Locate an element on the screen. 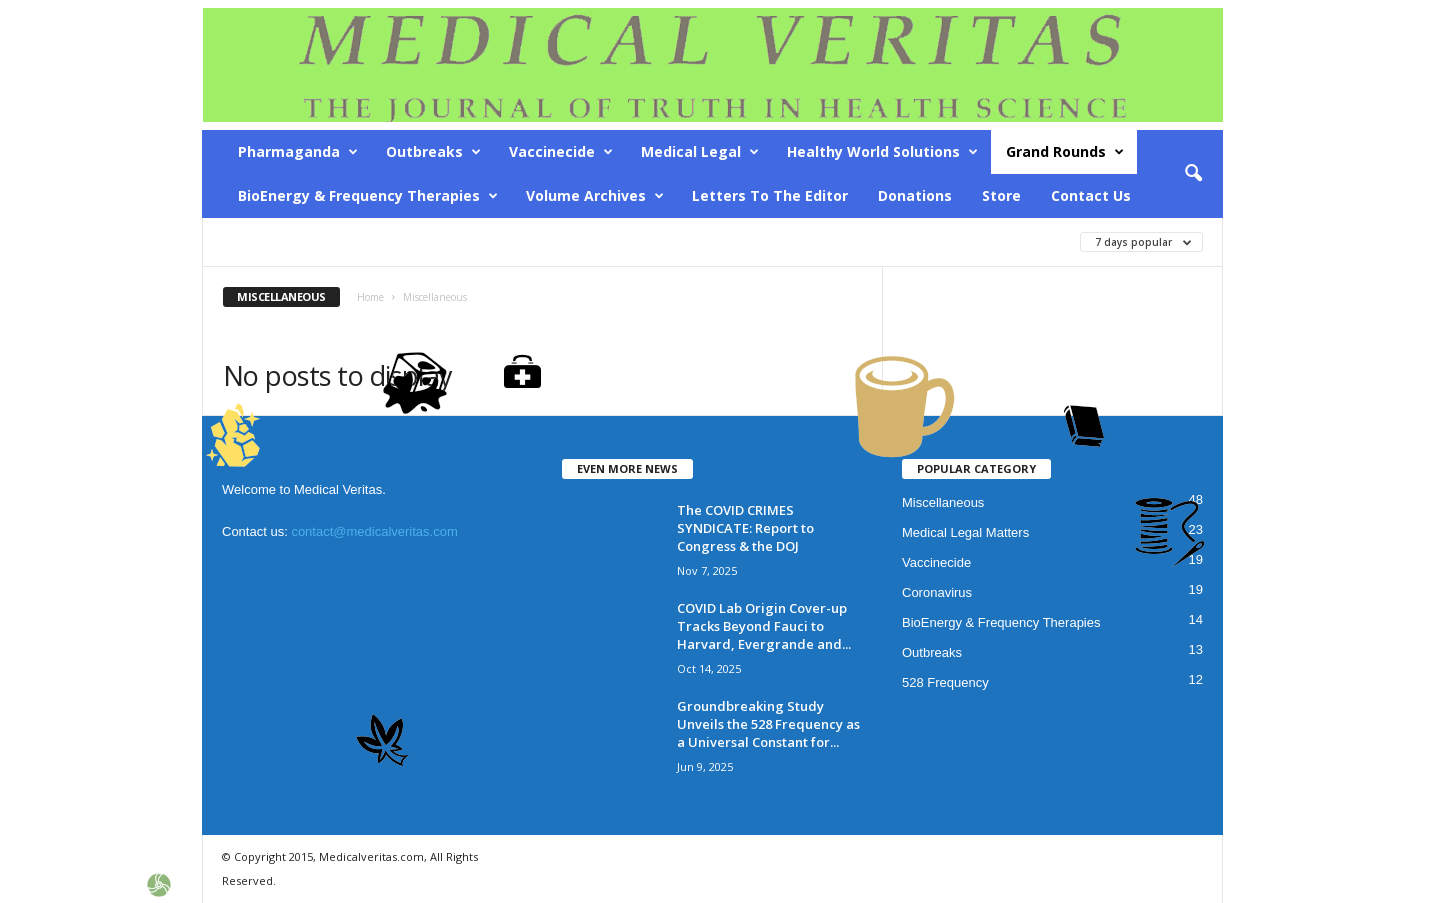 This screenshot has width=1440, height=903. access a café or coffee shop feature is located at coordinates (900, 405).